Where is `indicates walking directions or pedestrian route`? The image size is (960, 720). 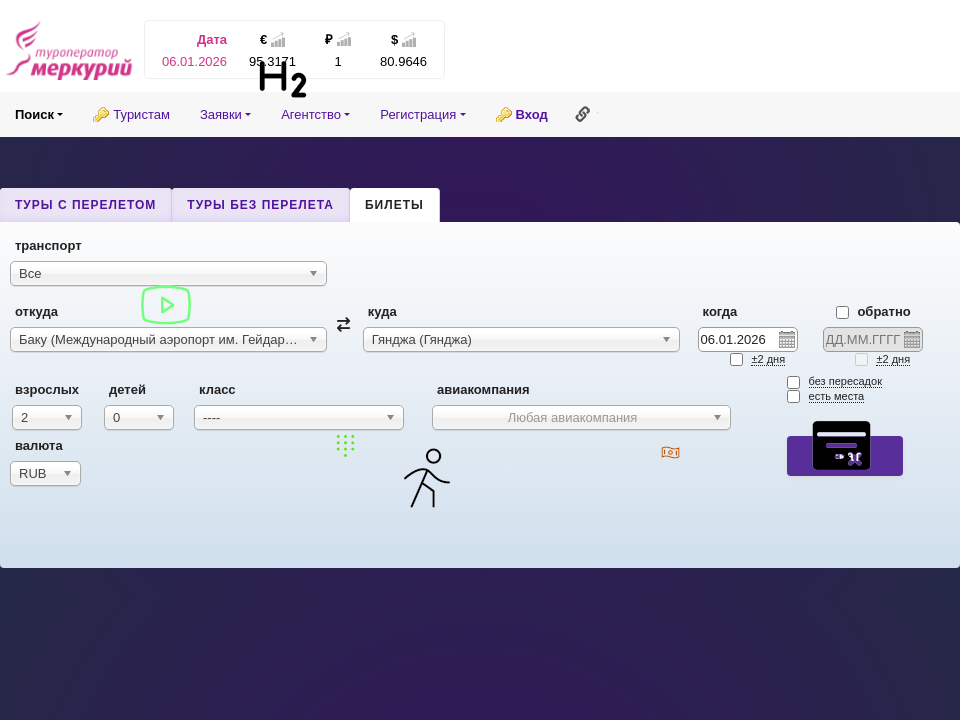 indicates walking directions or pedestrian route is located at coordinates (427, 478).